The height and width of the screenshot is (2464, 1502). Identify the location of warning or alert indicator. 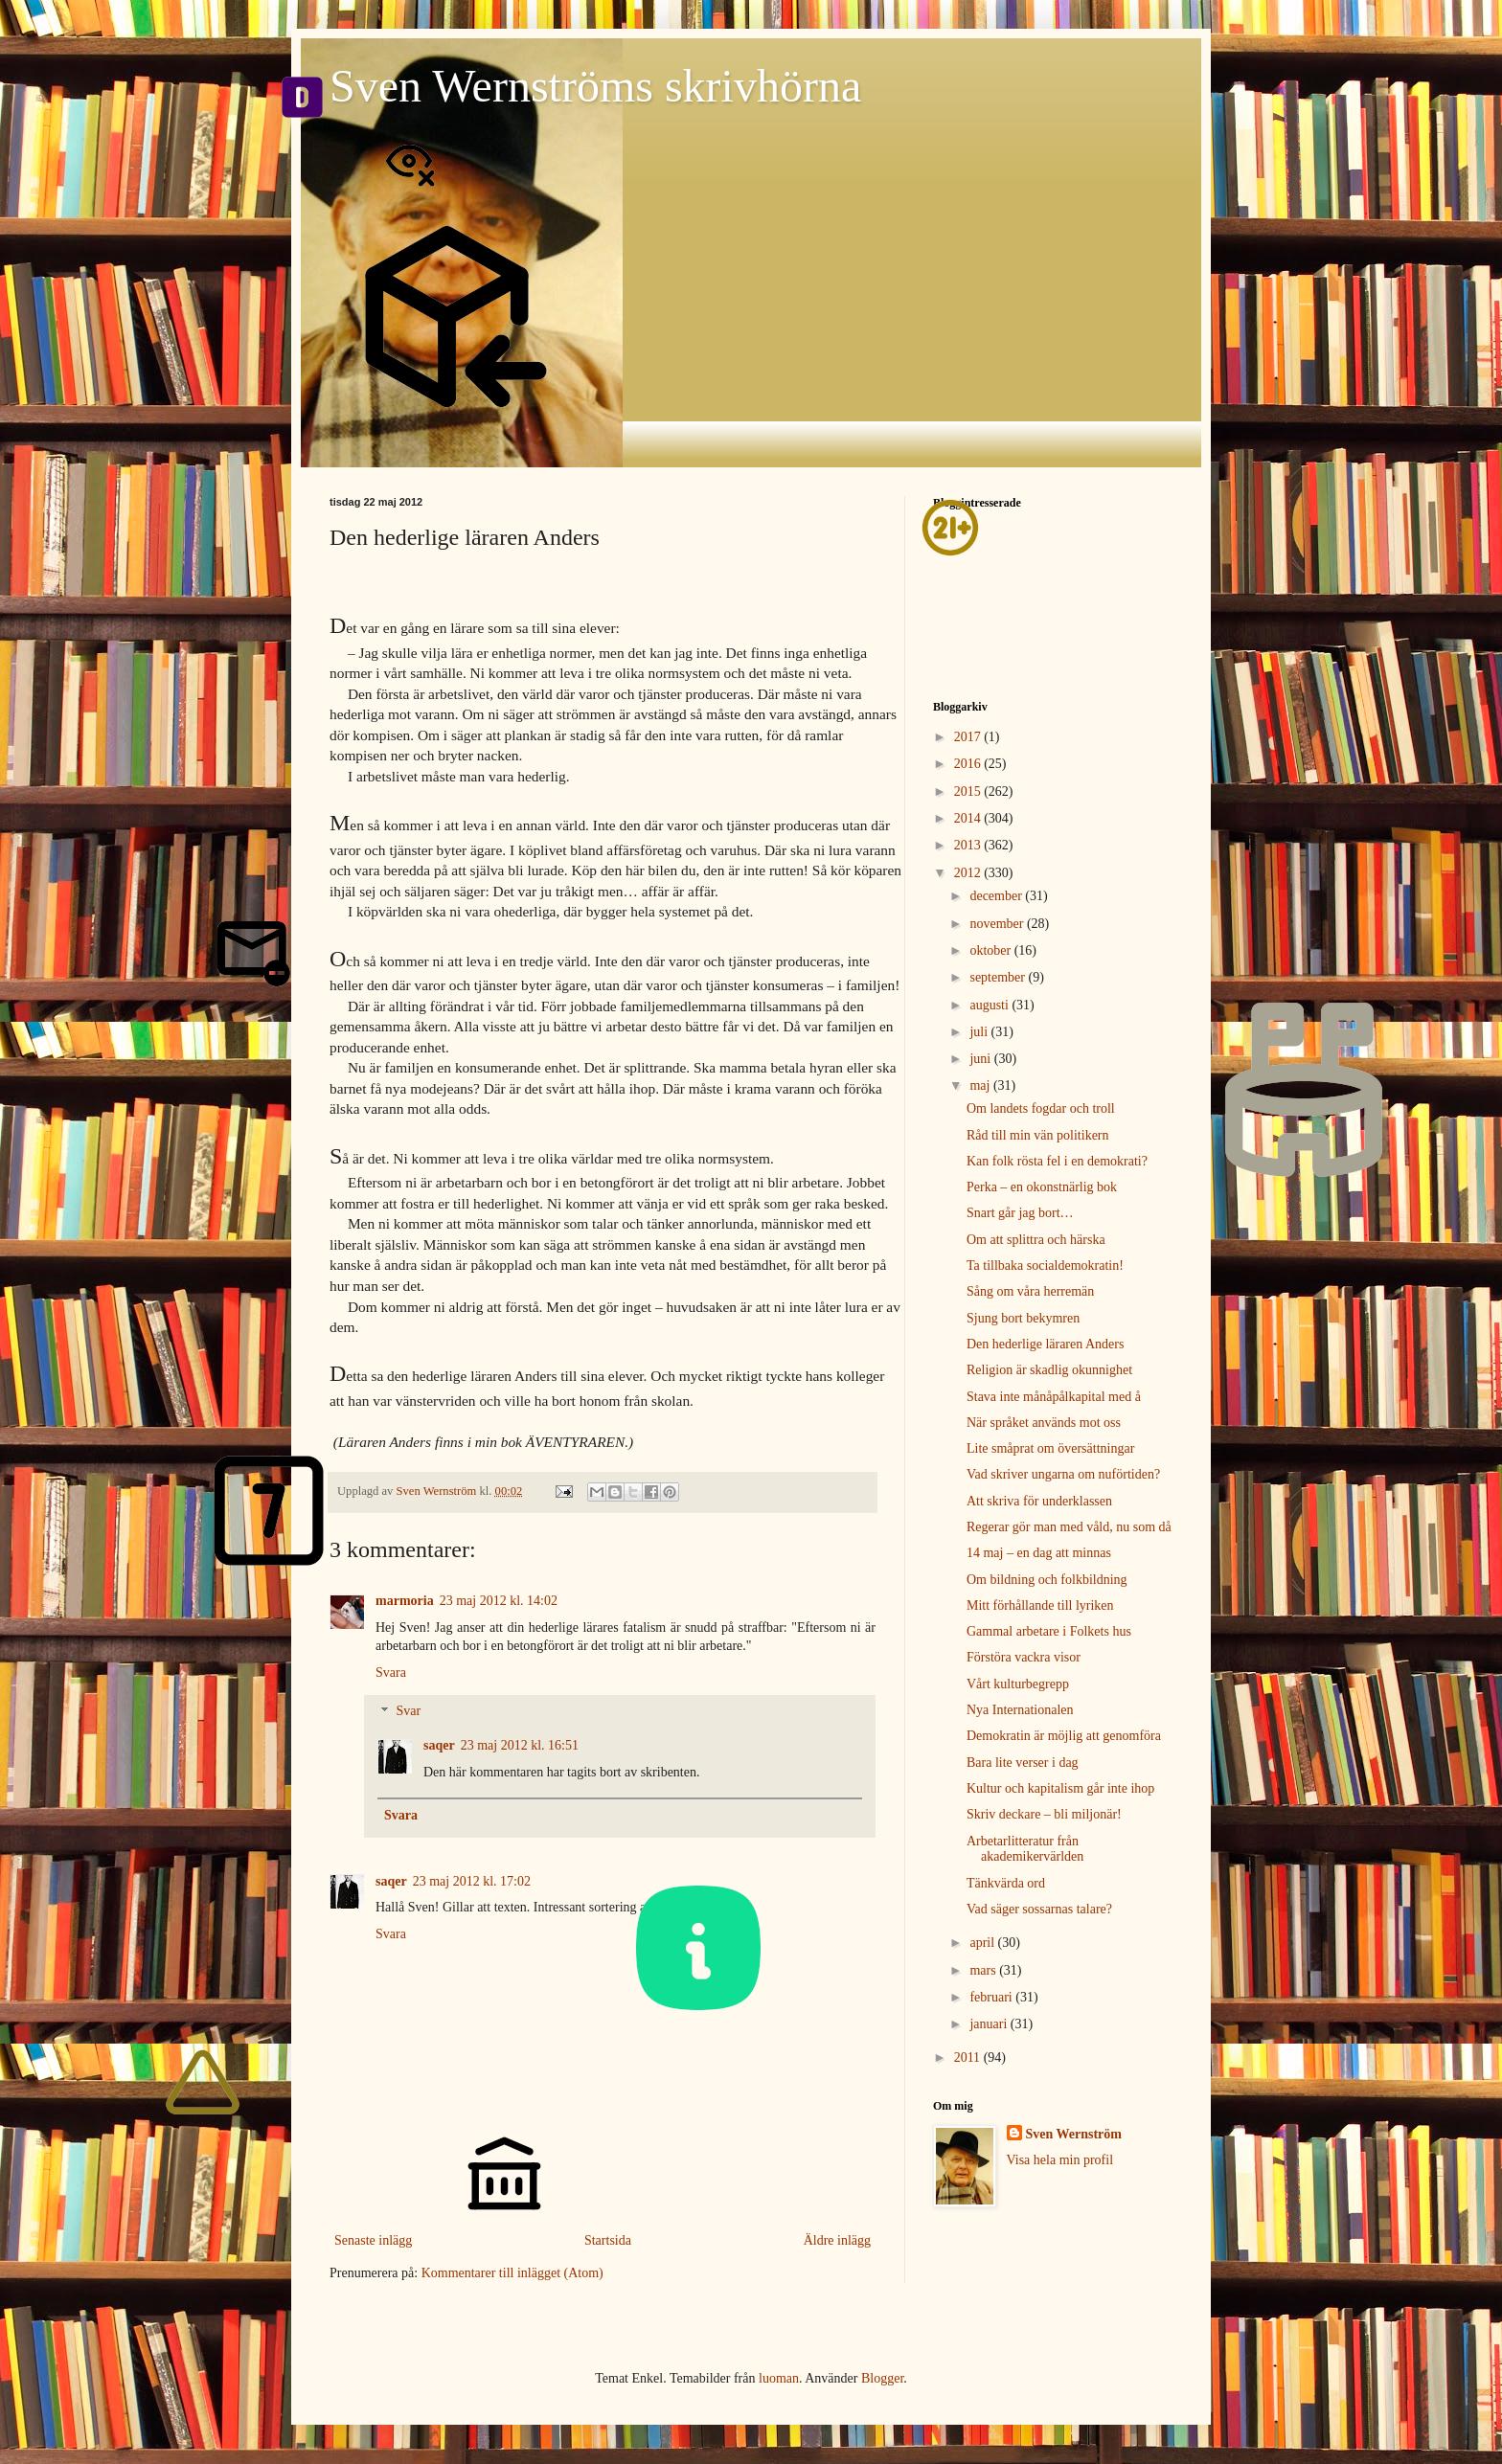
(202, 2084).